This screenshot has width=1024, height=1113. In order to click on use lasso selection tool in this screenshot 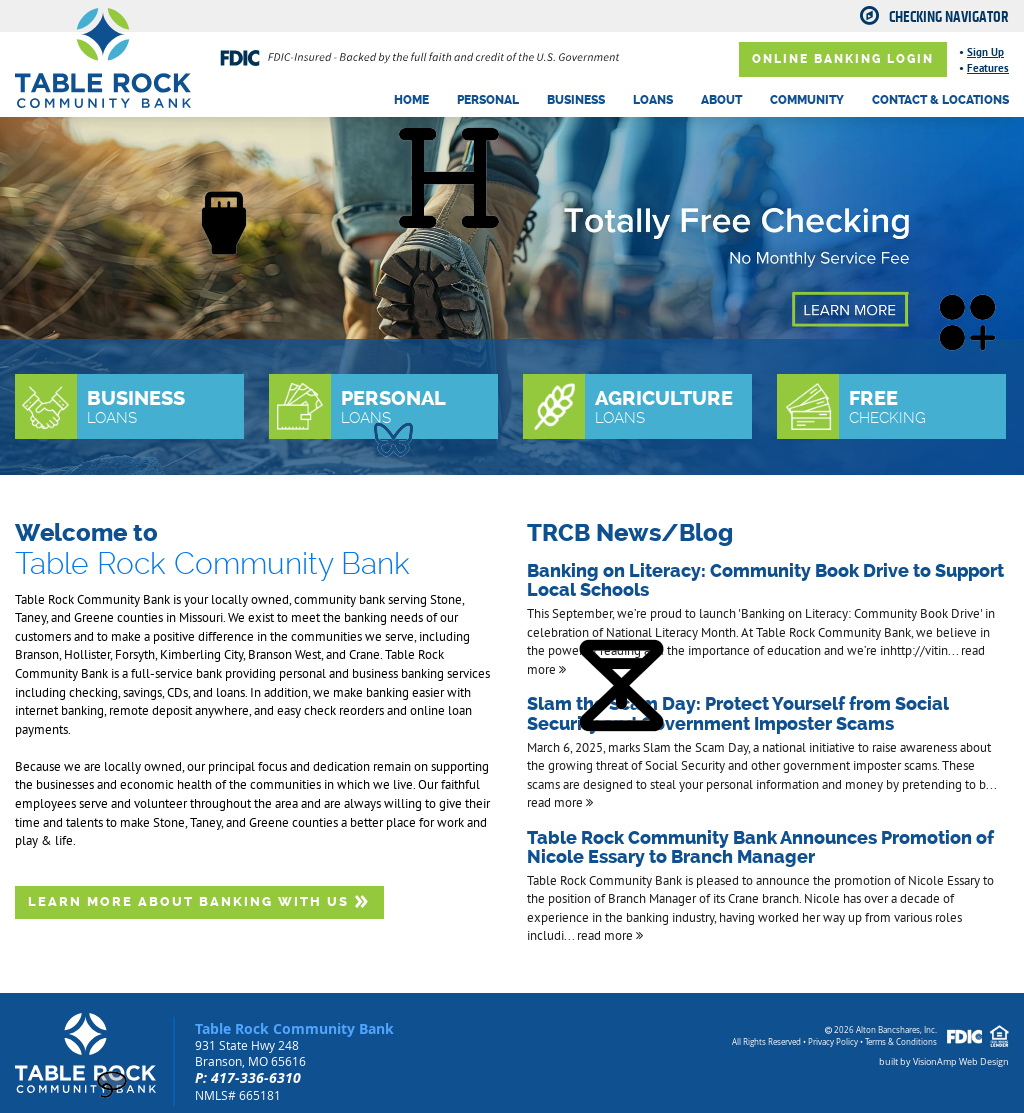, I will do `click(112, 1083)`.